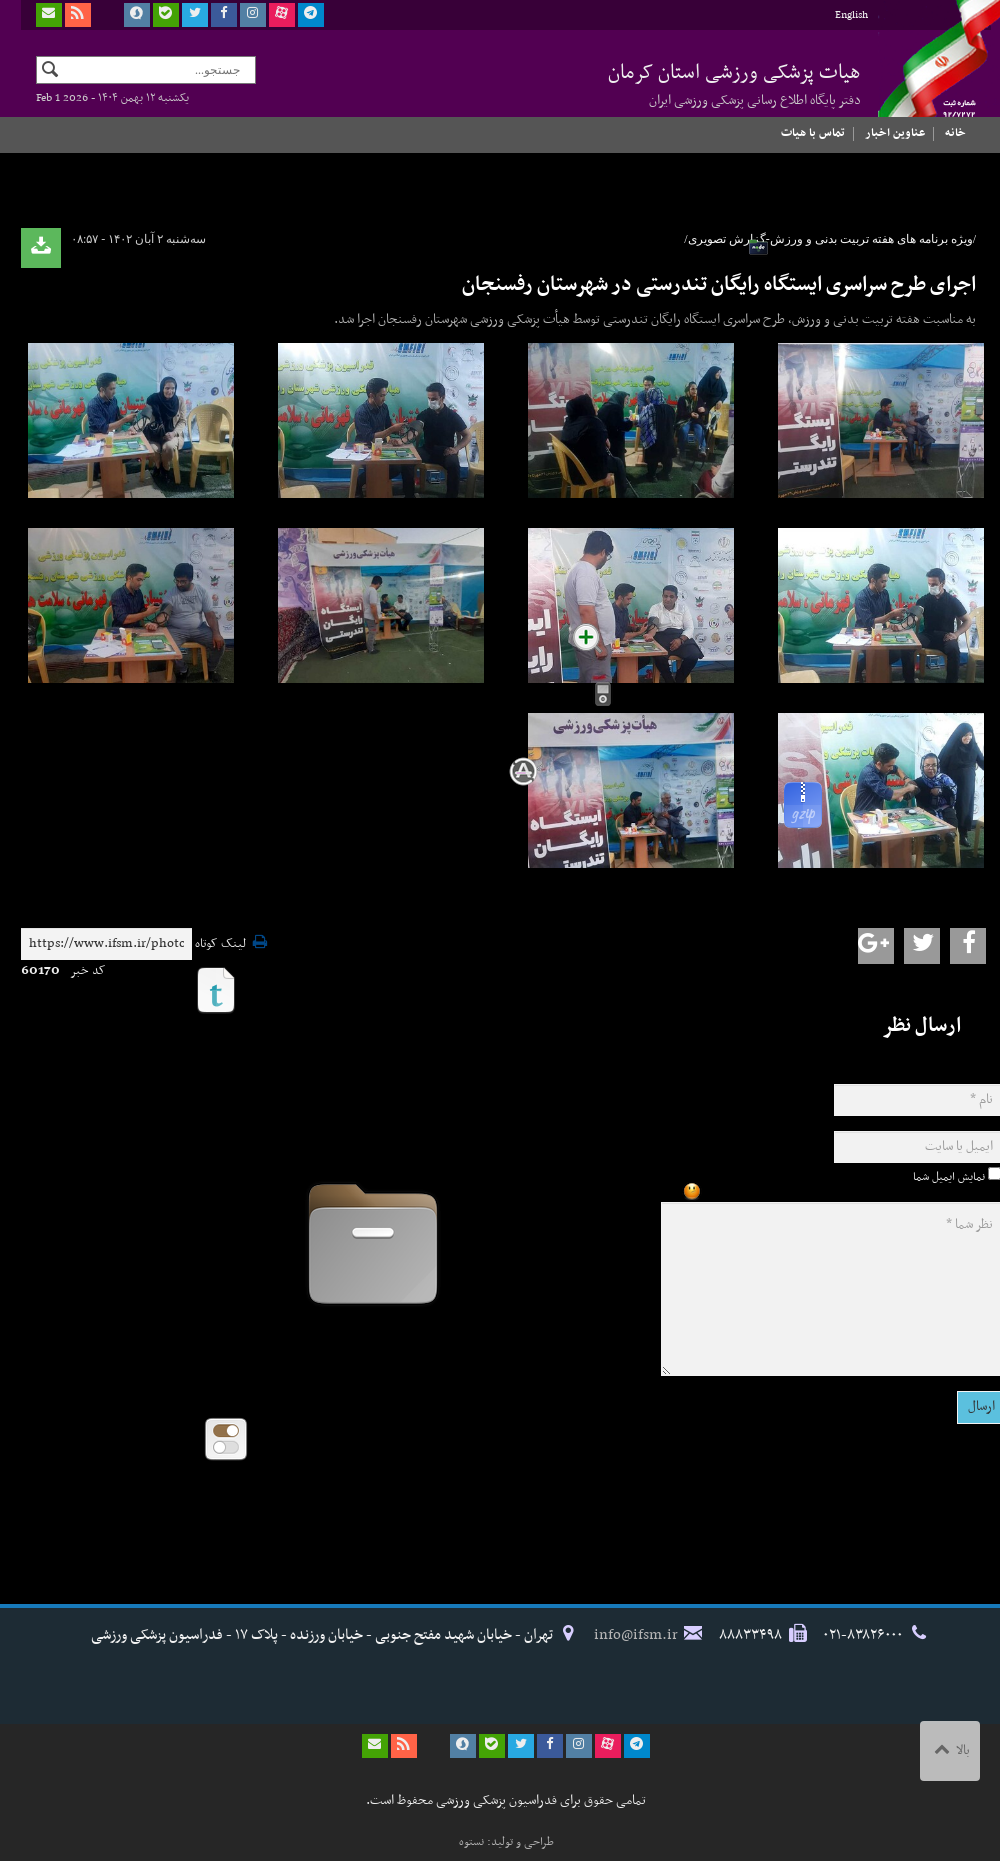  I want to click on a typst document file, so click(216, 990).